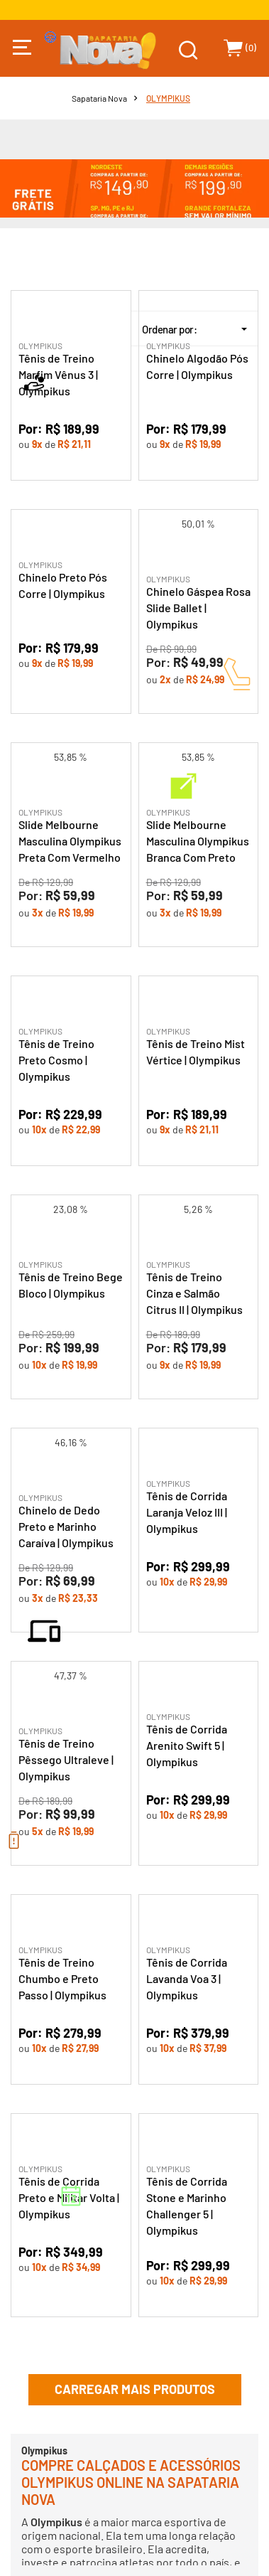 The width and height of the screenshot is (269, 2576). What do you see at coordinates (50, 37) in the screenshot?
I see `access driving or navigation mode` at bounding box center [50, 37].